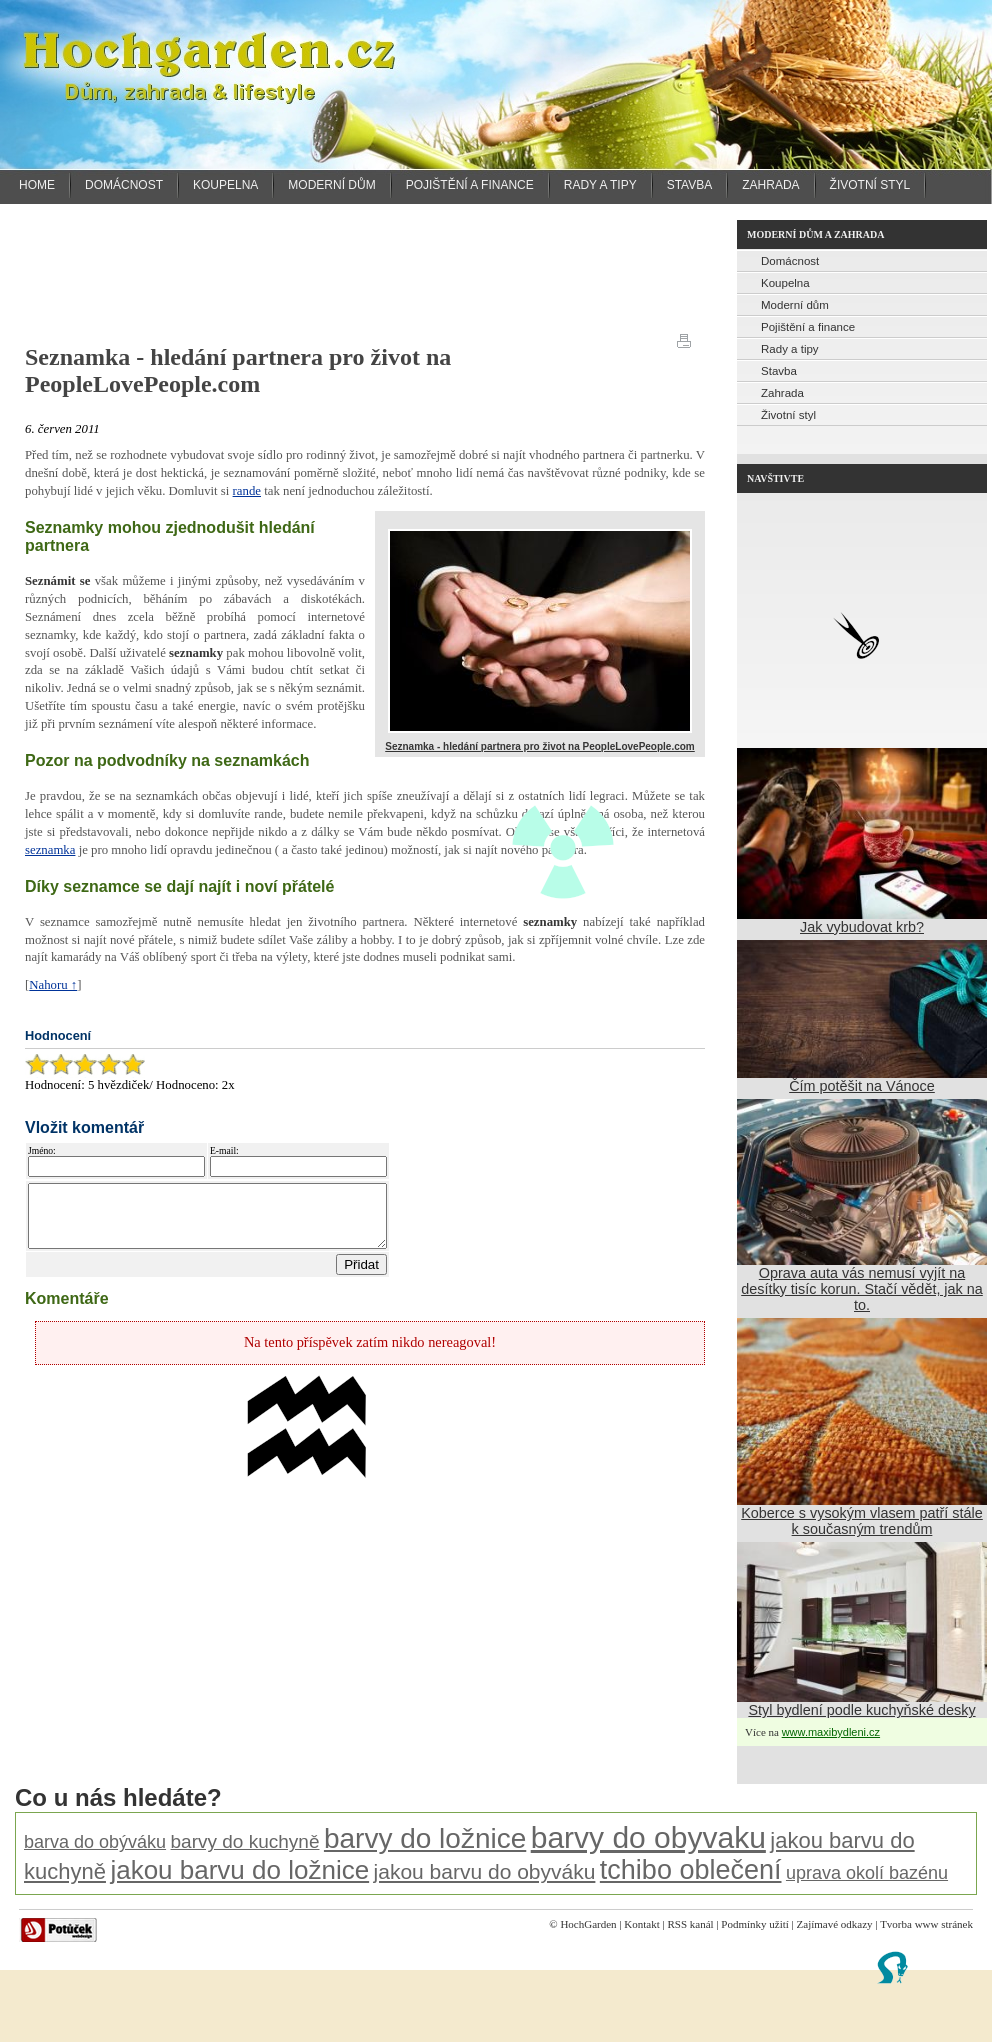  I want to click on aquarius zodiac sign indicator, so click(307, 1426).